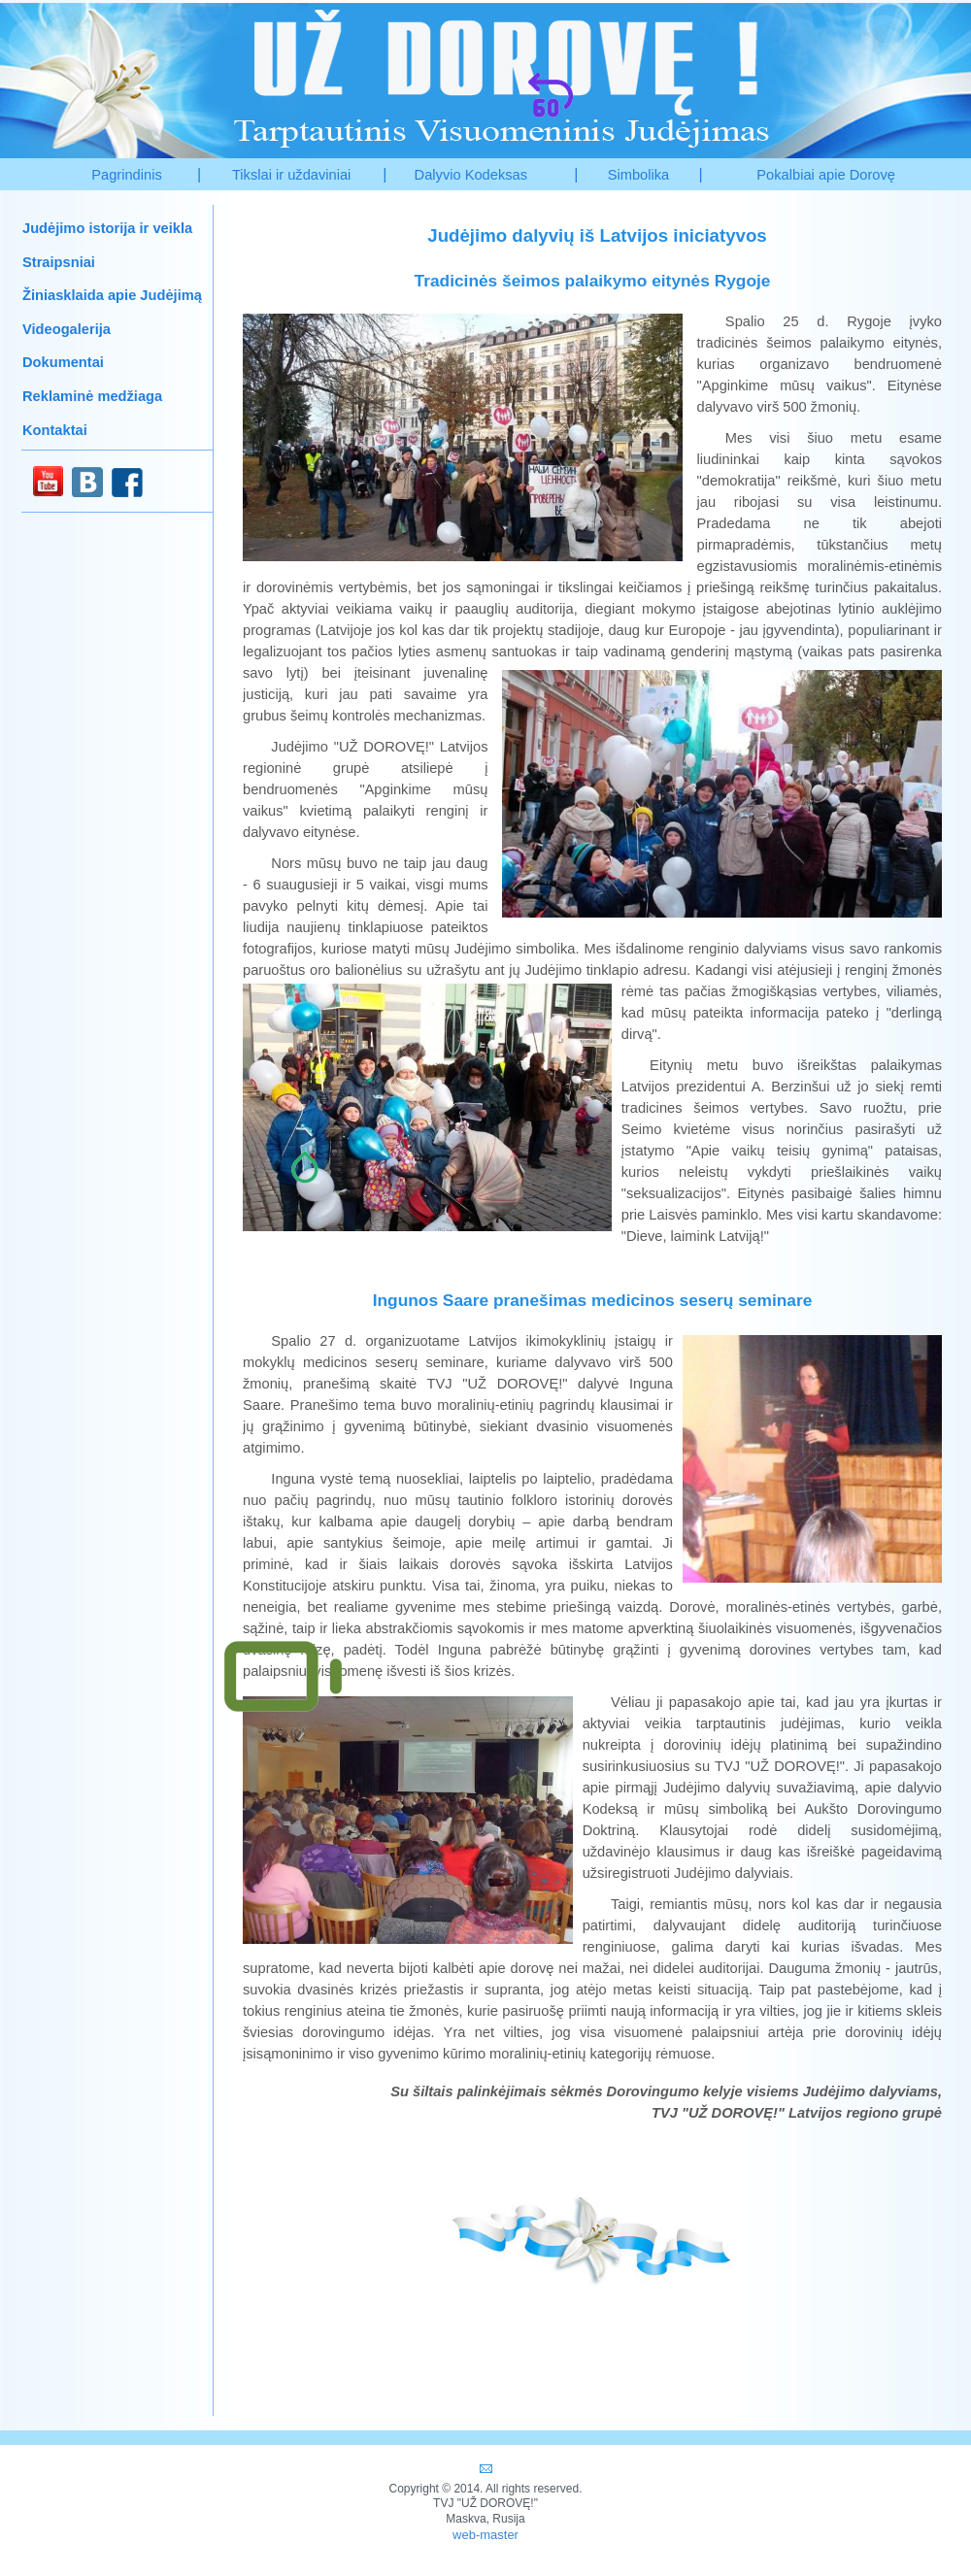 The image size is (971, 2576). Describe the element at coordinates (550, 96) in the screenshot. I see `rewind 60 seconds` at that location.